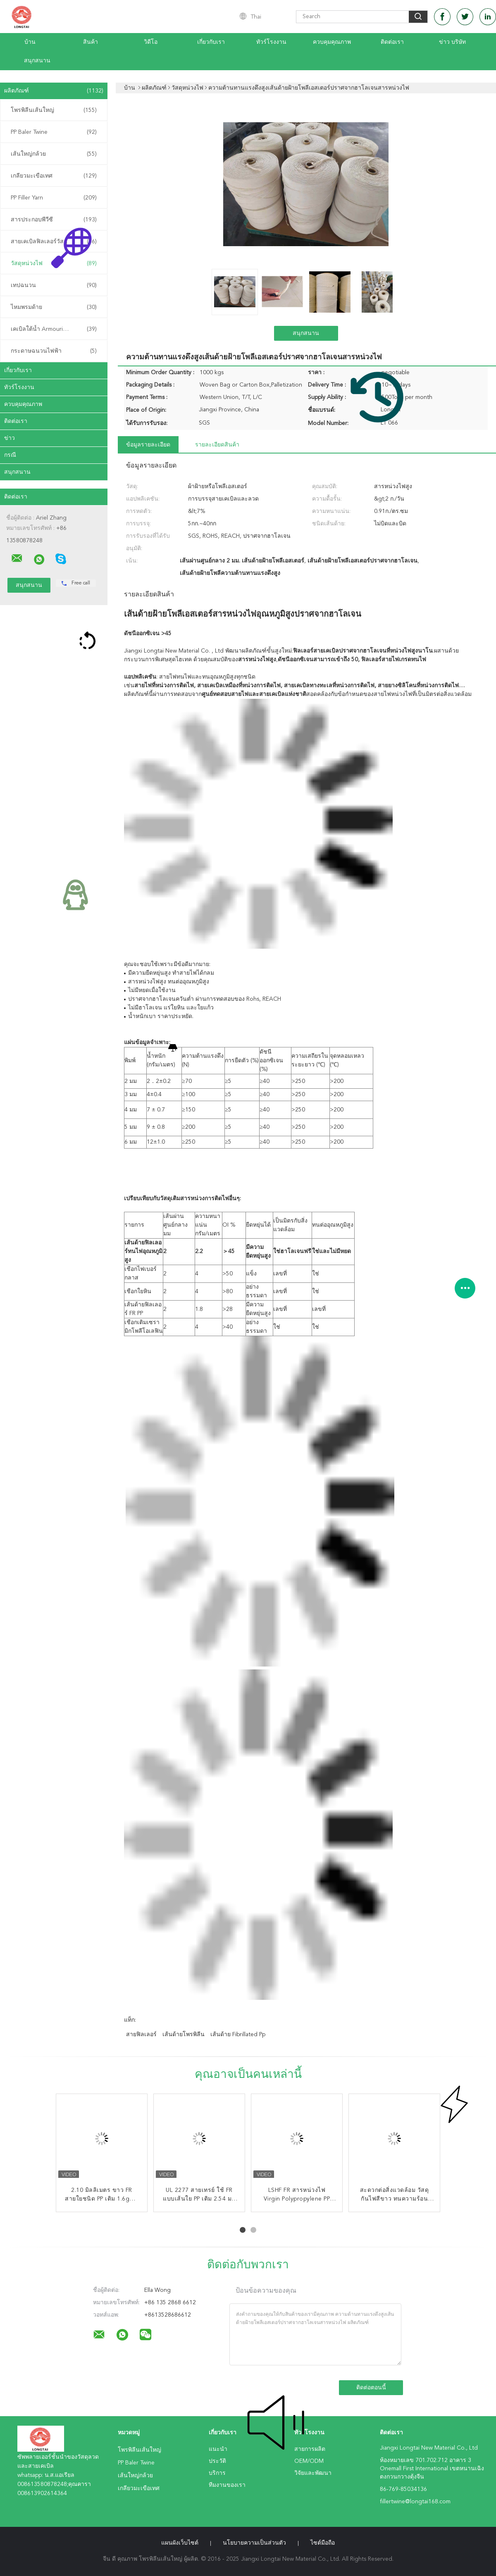 This screenshot has width=496, height=2576. What do you see at coordinates (378, 397) in the screenshot?
I see `view history or recent activity` at bounding box center [378, 397].